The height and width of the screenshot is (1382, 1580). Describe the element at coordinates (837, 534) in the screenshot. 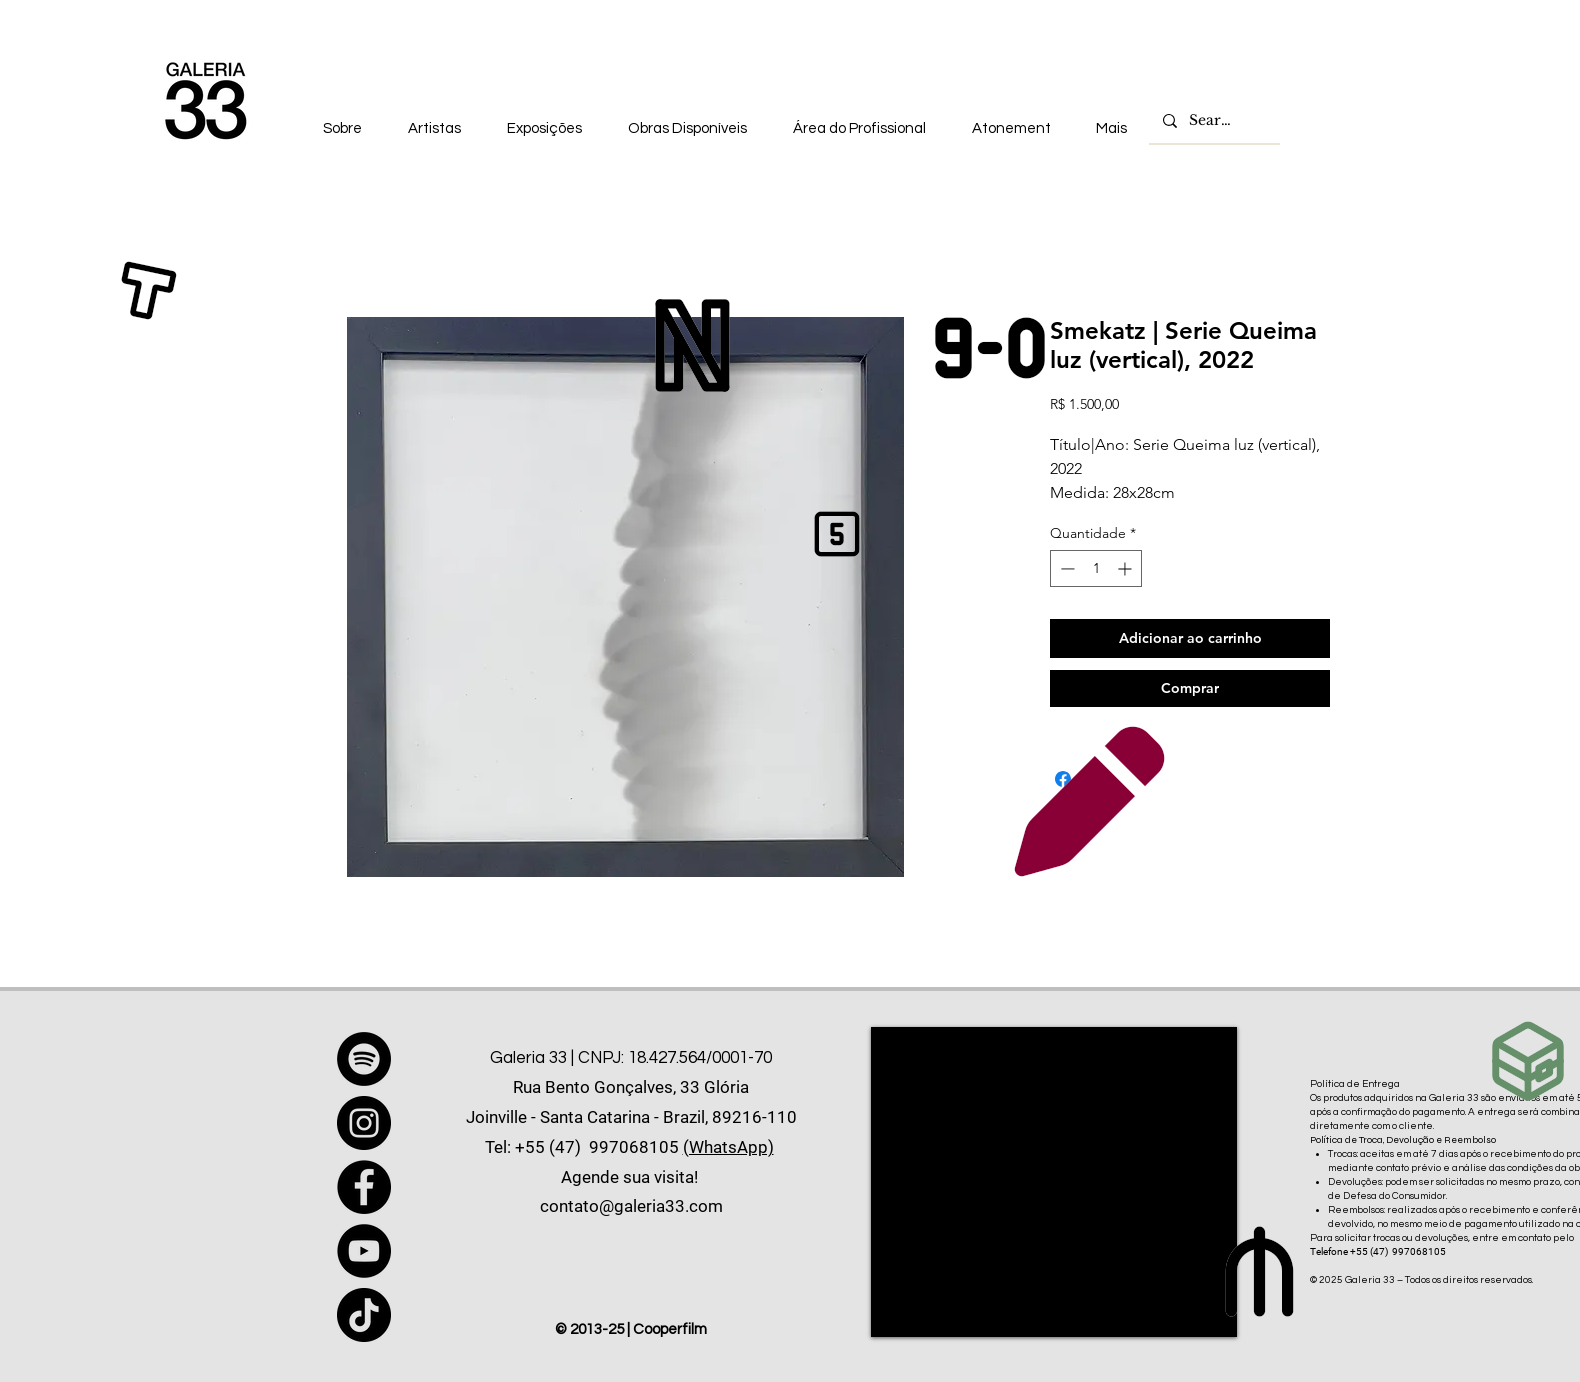

I see `select or navigate to item number 5` at that location.